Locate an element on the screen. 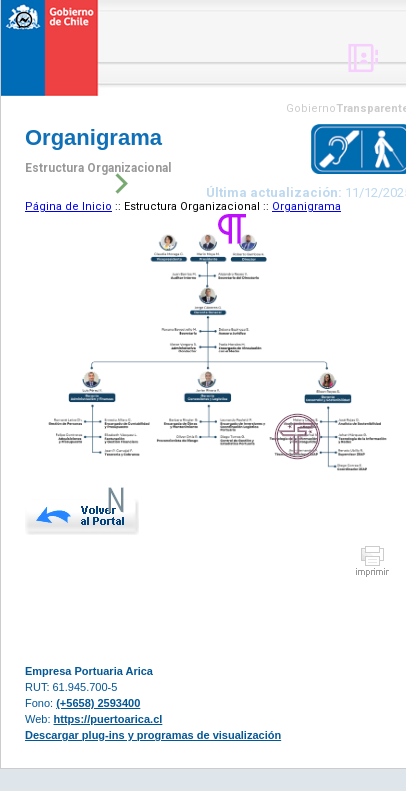  insert a paragraph break is located at coordinates (232, 228).